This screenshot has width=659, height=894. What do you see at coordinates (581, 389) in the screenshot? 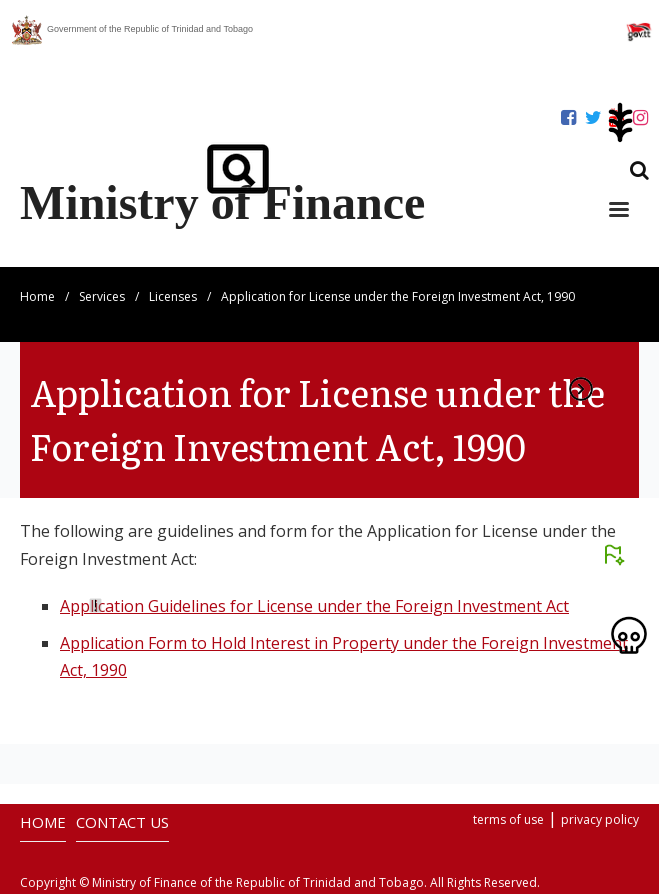
I see `go to next item or page` at bounding box center [581, 389].